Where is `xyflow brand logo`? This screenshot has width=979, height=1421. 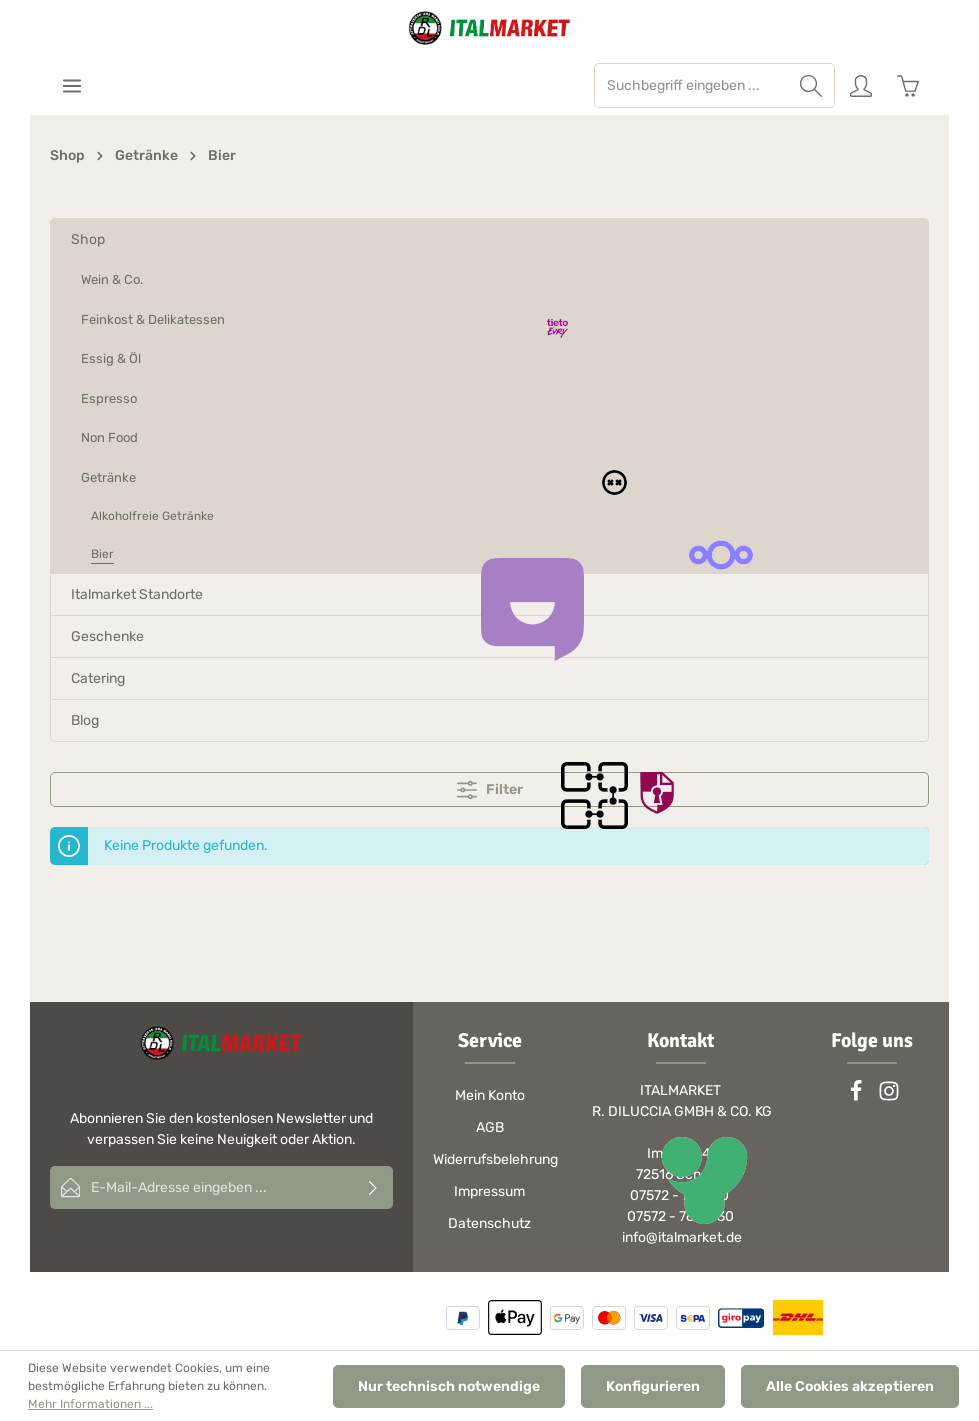 xyflow brand logo is located at coordinates (594, 795).